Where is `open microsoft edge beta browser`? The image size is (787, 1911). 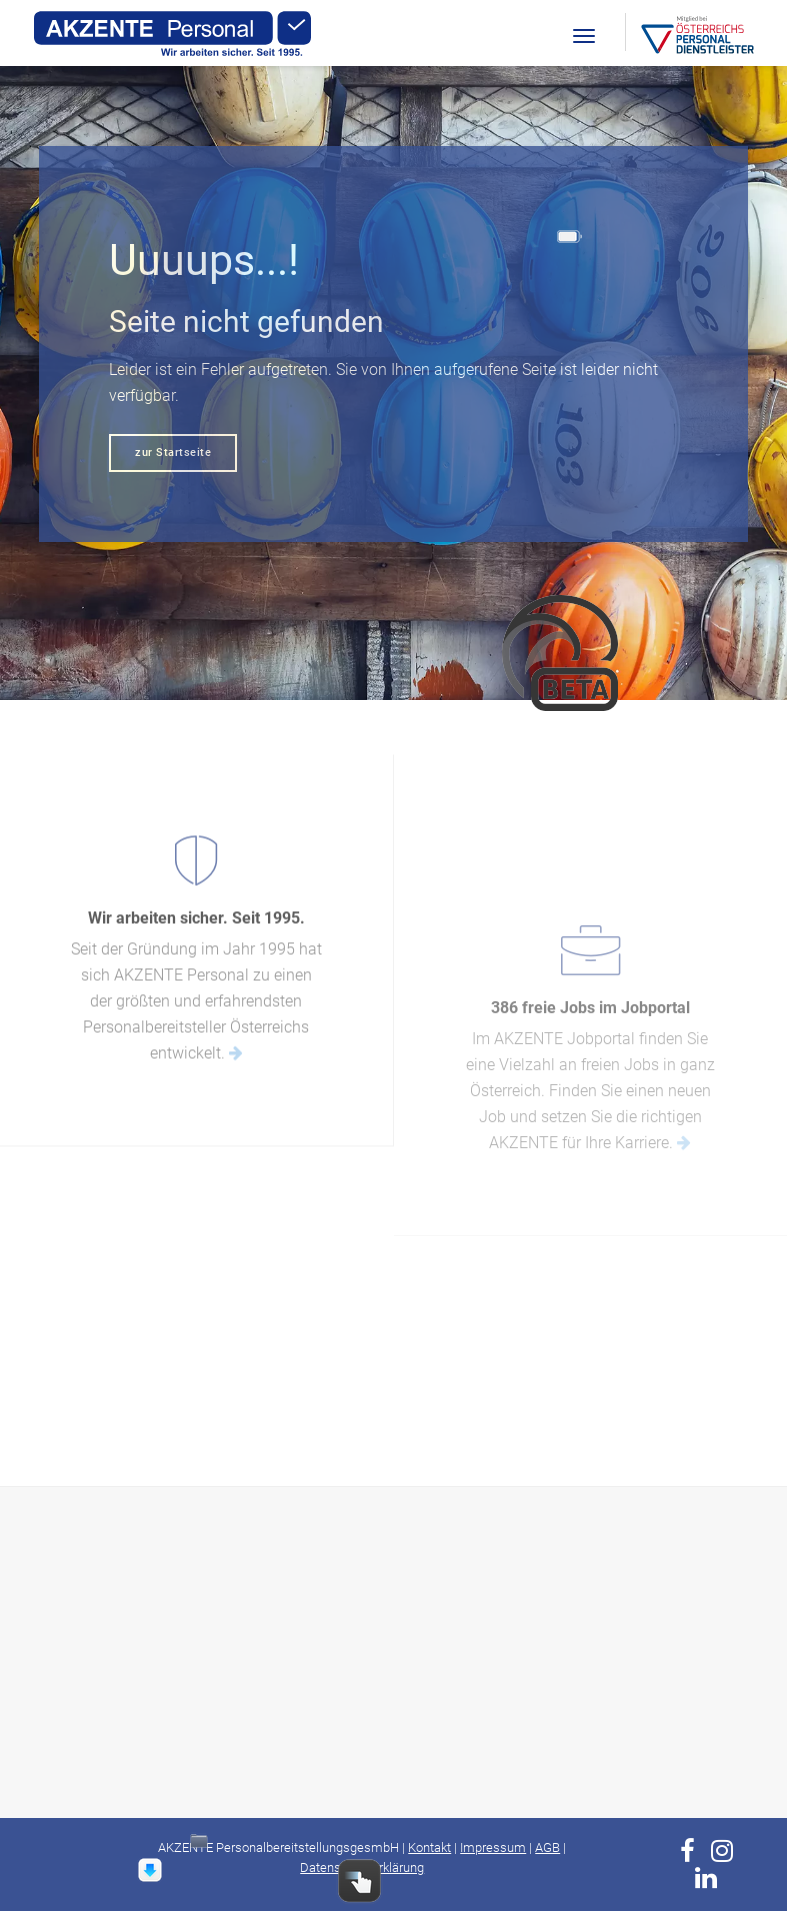 open microsoft edge beta browser is located at coordinates (560, 653).